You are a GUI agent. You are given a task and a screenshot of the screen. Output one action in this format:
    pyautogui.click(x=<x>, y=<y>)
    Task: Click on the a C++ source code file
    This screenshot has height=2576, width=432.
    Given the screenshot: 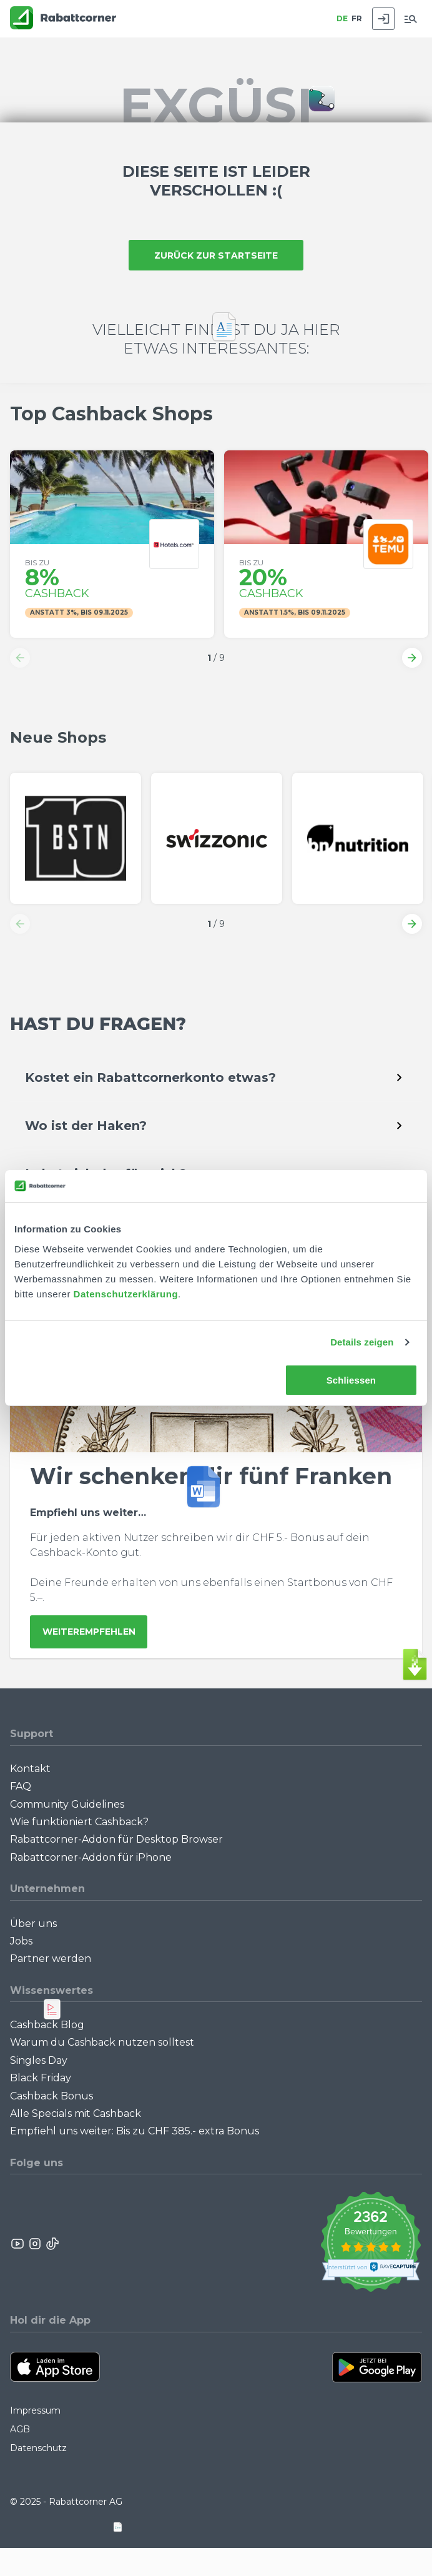 What is the action you would take?
    pyautogui.click(x=117, y=2527)
    